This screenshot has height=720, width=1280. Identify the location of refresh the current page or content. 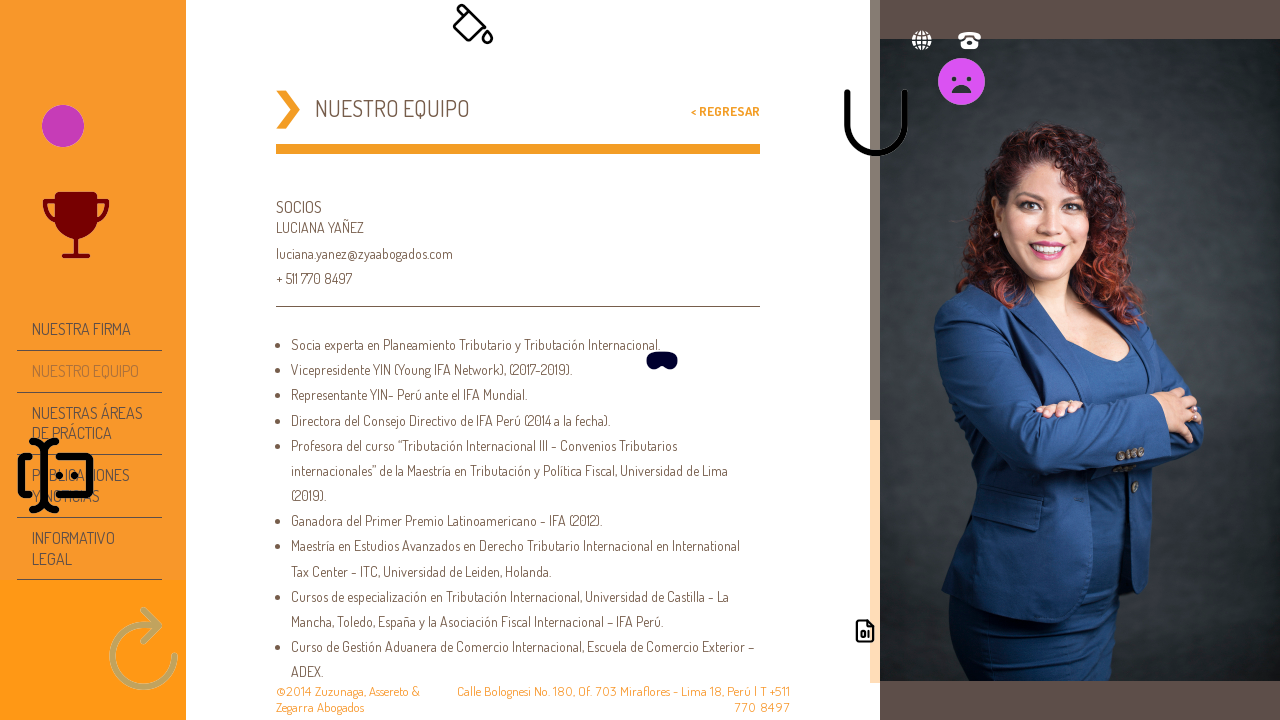
(143, 648).